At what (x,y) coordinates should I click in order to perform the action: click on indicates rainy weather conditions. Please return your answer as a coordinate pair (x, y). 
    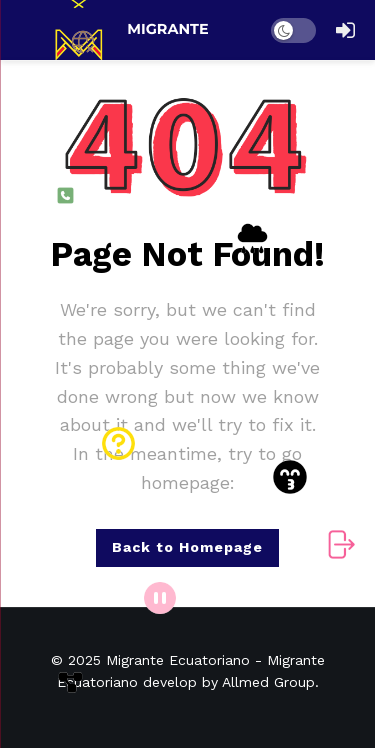
    Looking at the image, I should click on (252, 238).